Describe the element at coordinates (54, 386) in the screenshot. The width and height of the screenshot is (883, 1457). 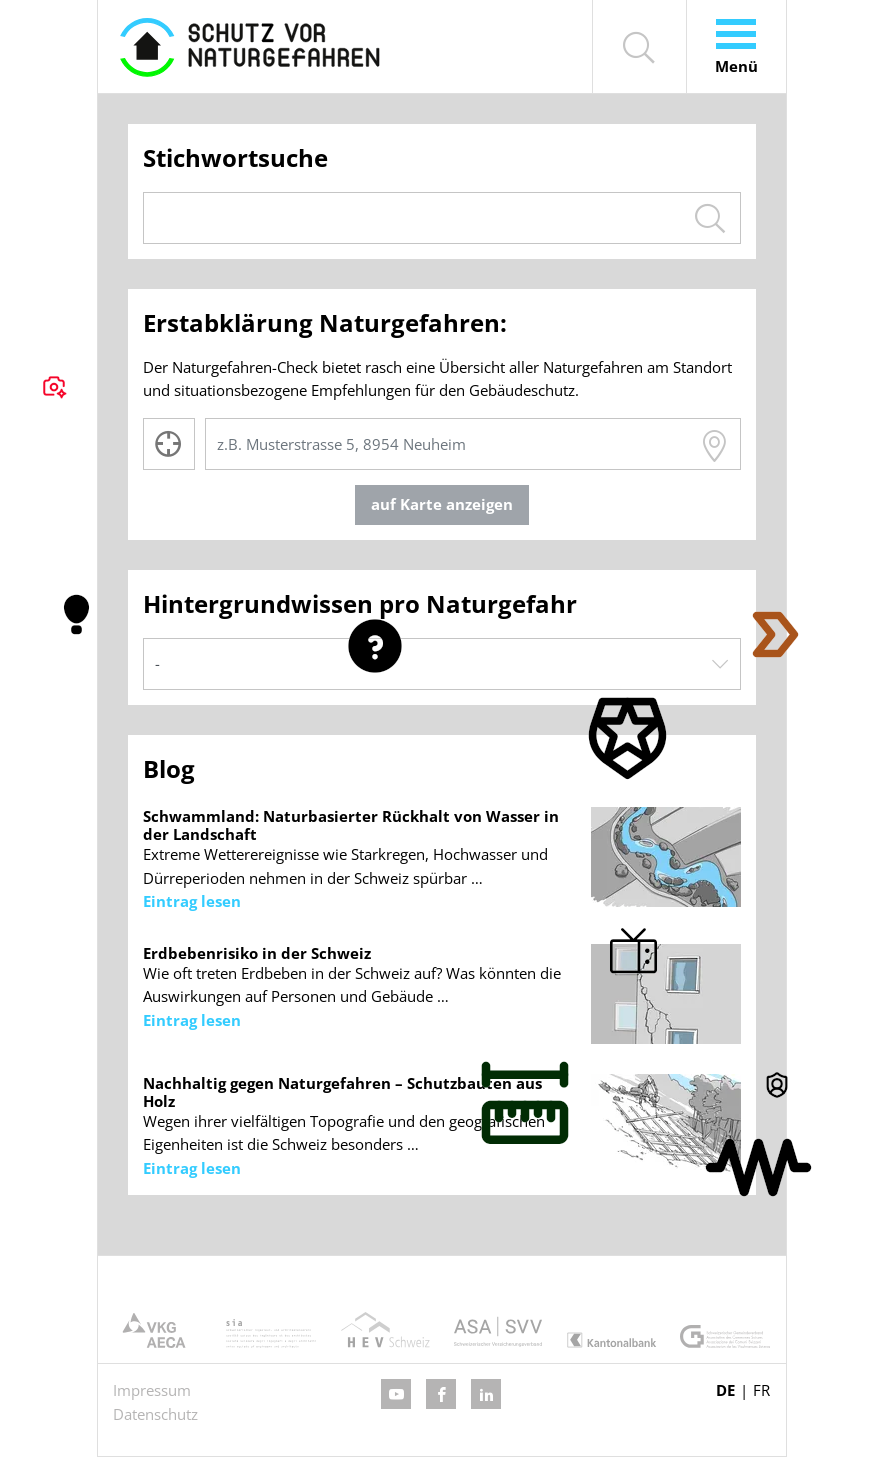
I see `apply AI-powered photo enhancement` at that location.